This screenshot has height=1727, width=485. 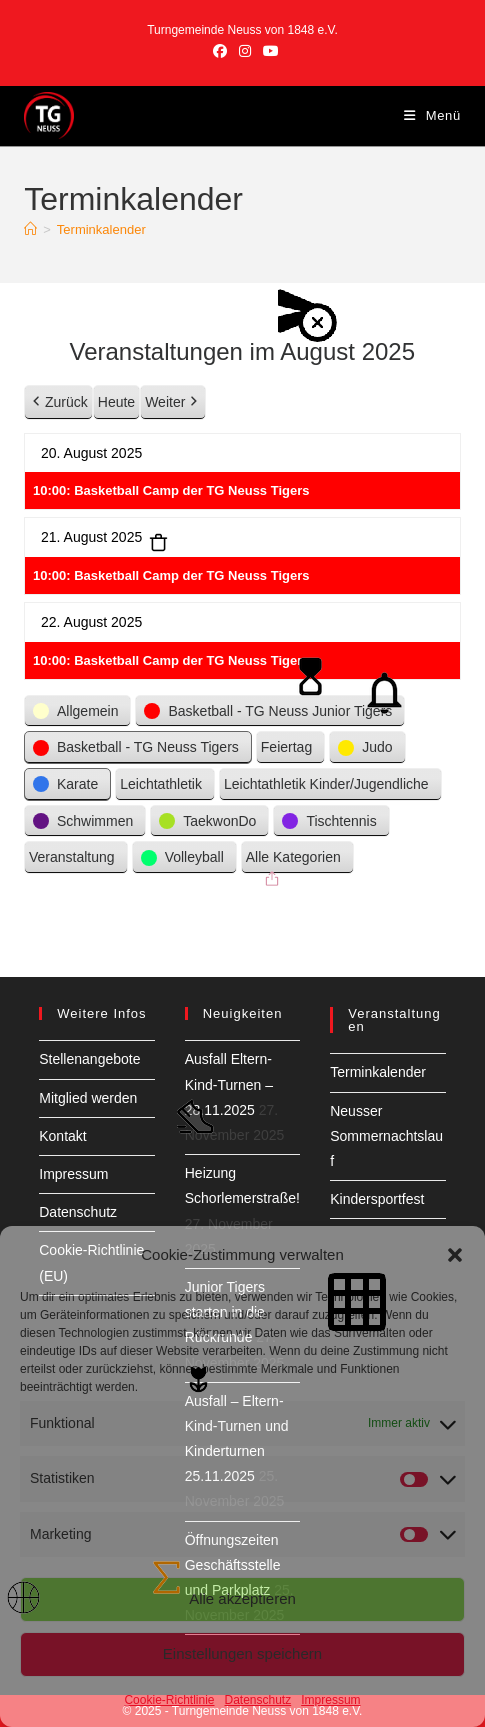 I want to click on start a run or workout activity, so click(x=194, y=1118).